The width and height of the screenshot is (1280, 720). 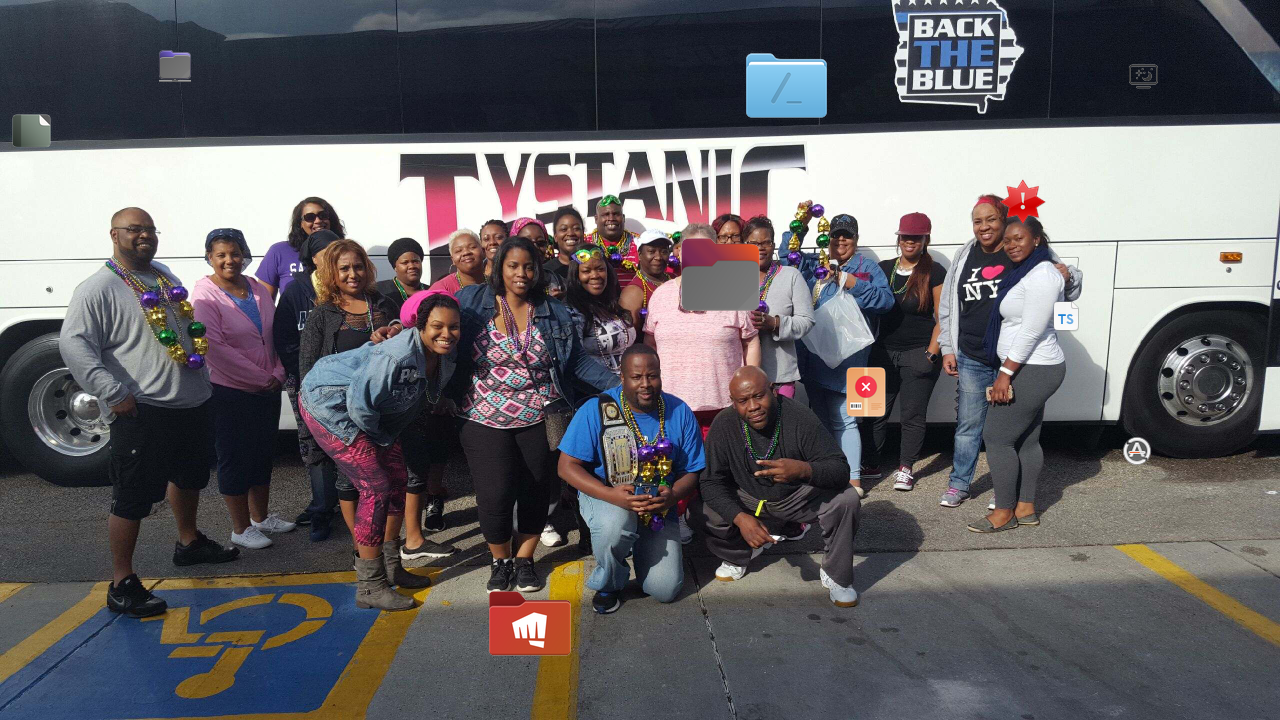 What do you see at coordinates (1143, 75) in the screenshot?
I see `access screensaver settings` at bounding box center [1143, 75].